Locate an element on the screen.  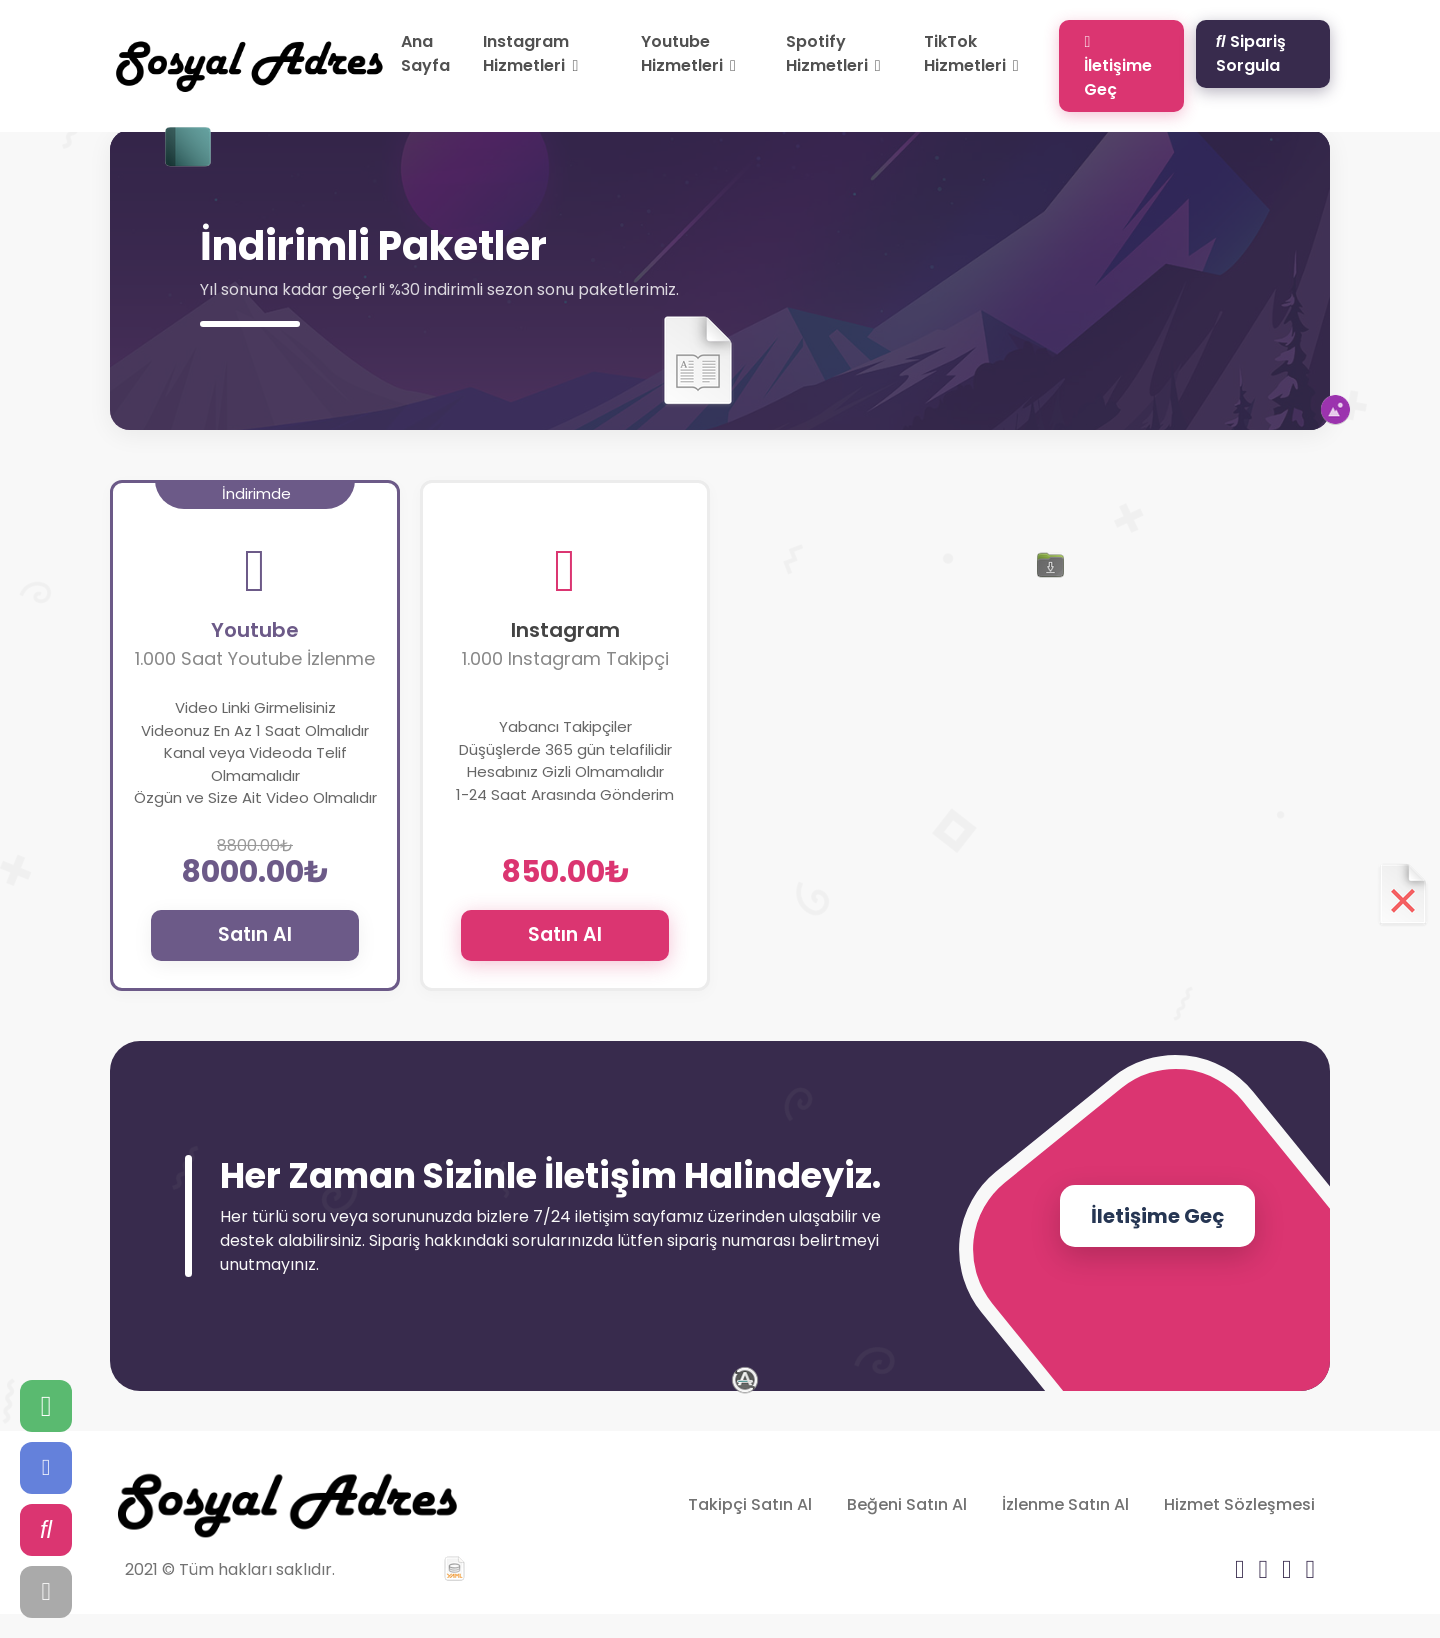
open downloads folder is located at coordinates (1050, 564).